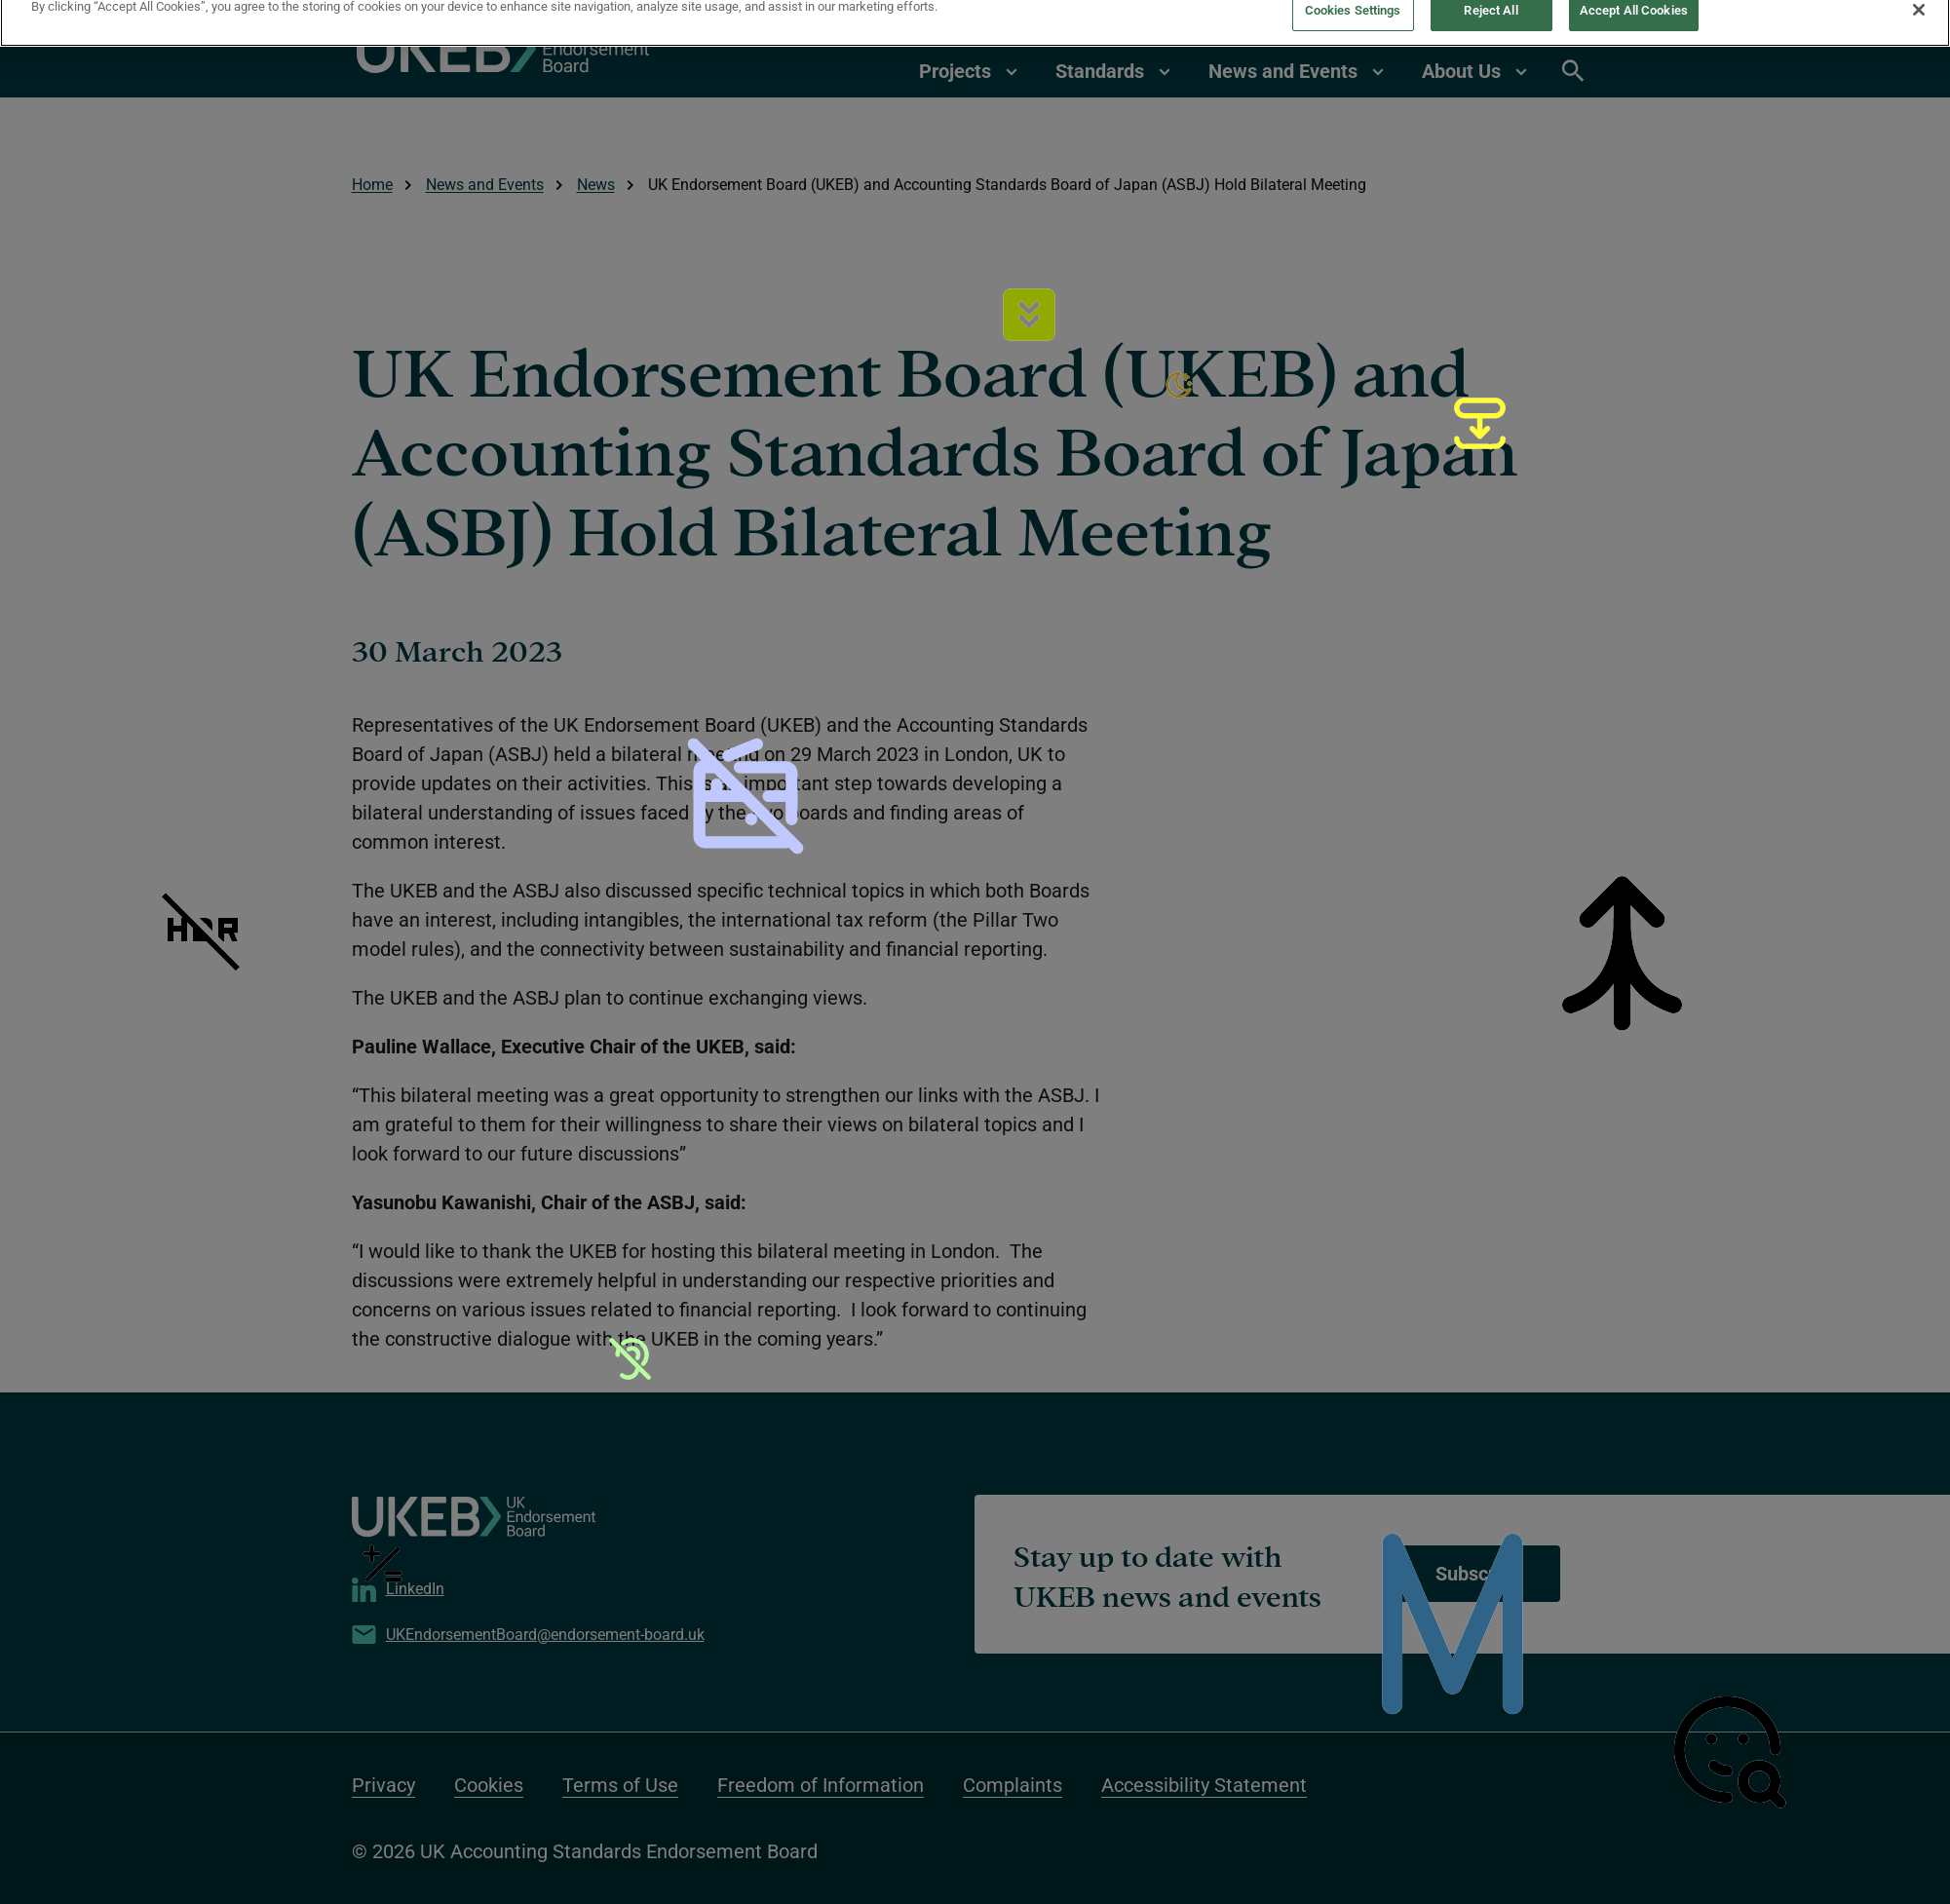 The width and height of the screenshot is (1950, 1904). Describe the element at coordinates (1452, 1623) in the screenshot. I see `indicates a label or category starting with "M"` at that location.